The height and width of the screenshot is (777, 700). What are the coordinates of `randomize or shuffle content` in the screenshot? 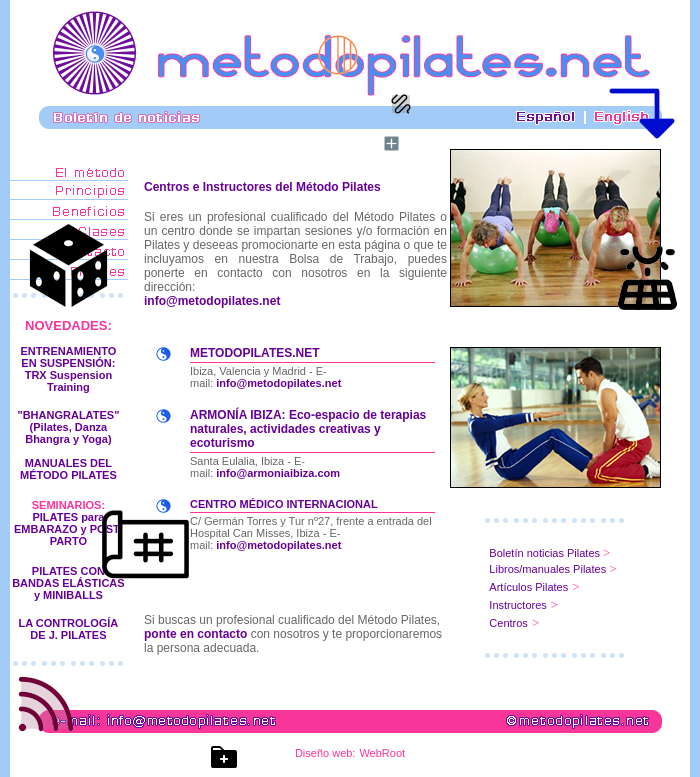 It's located at (68, 265).